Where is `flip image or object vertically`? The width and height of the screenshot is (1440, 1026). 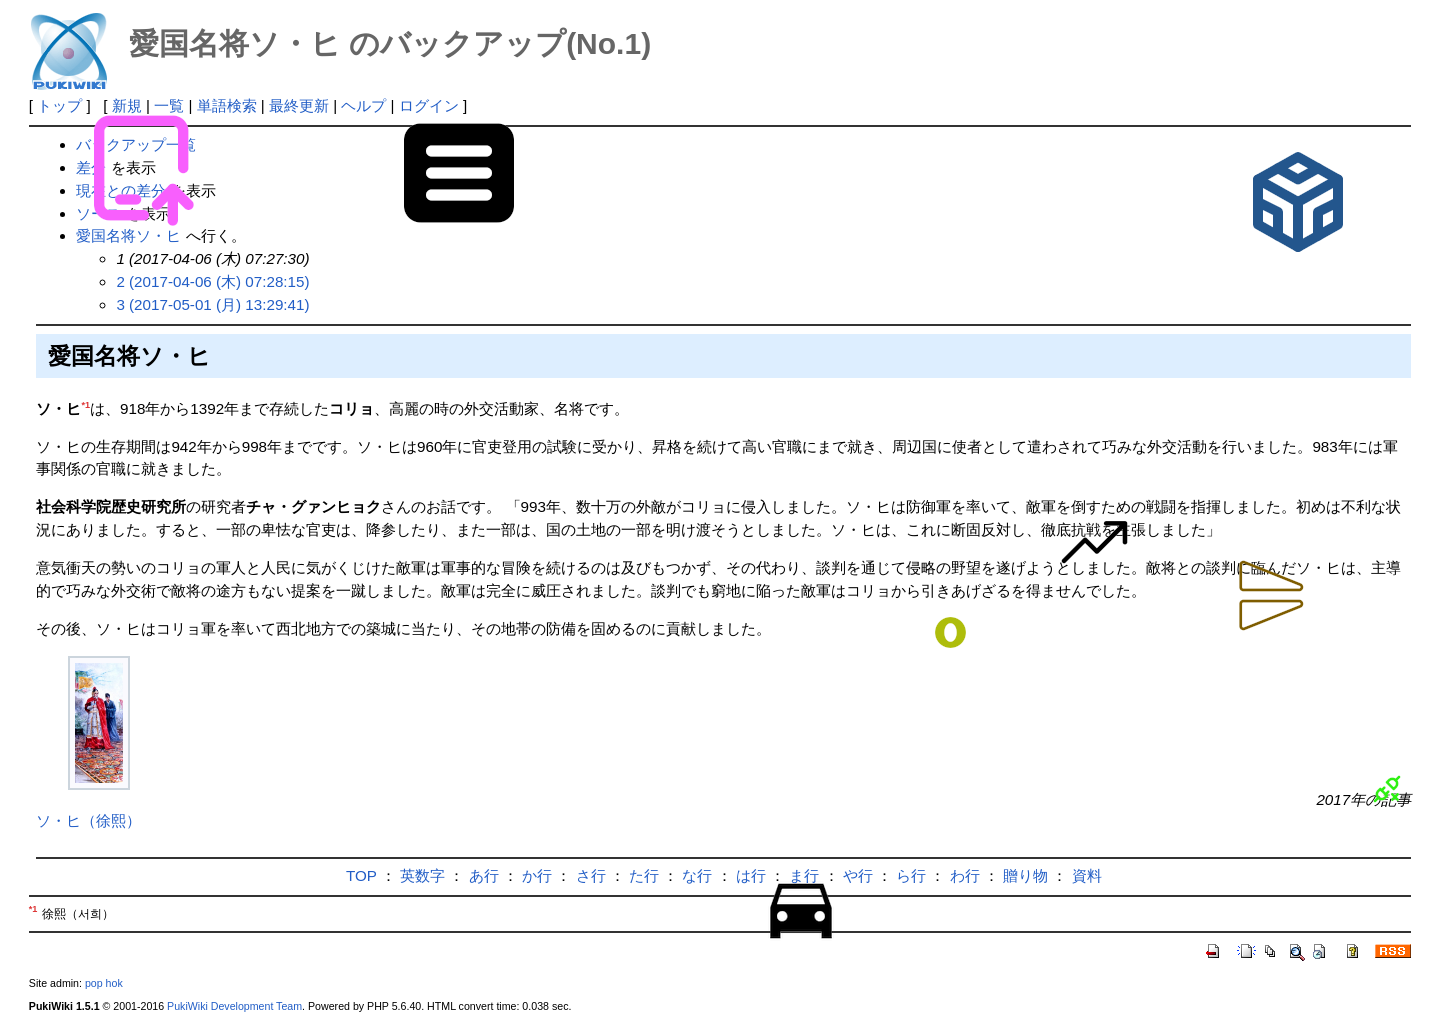 flip image or object vertically is located at coordinates (1268, 595).